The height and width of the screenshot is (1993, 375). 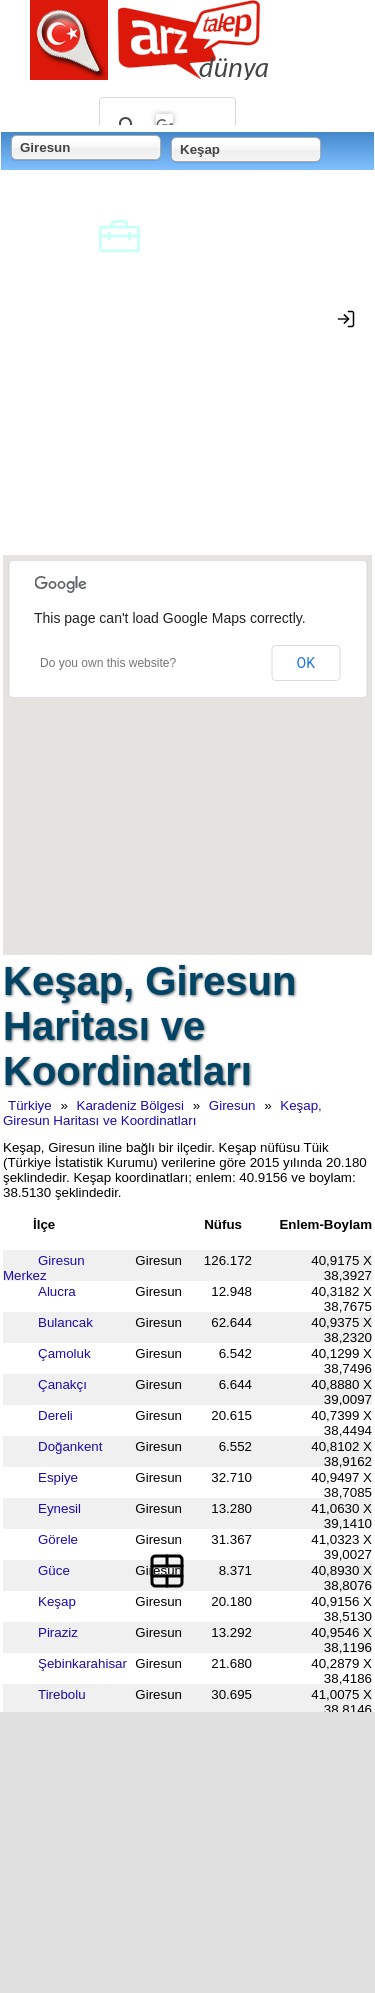 I want to click on sign in to your account, so click(x=346, y=319).